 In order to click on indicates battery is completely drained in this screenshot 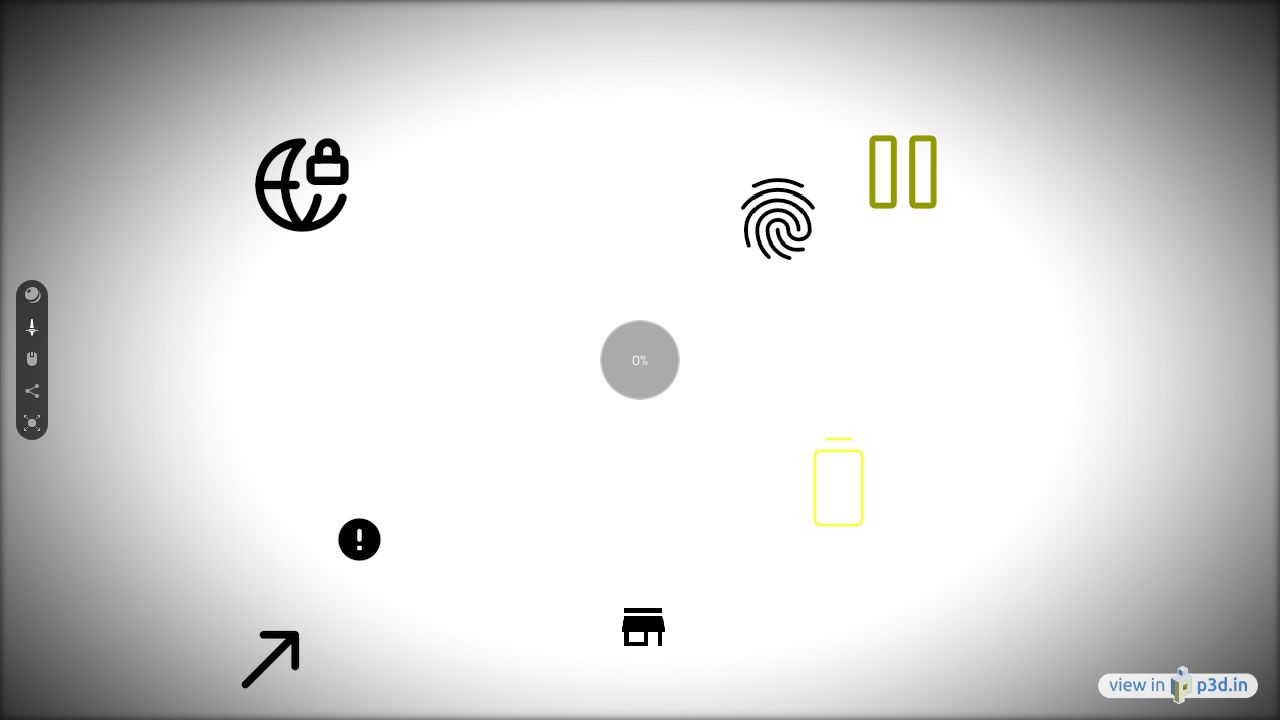, I will do `click(838, 483)`.